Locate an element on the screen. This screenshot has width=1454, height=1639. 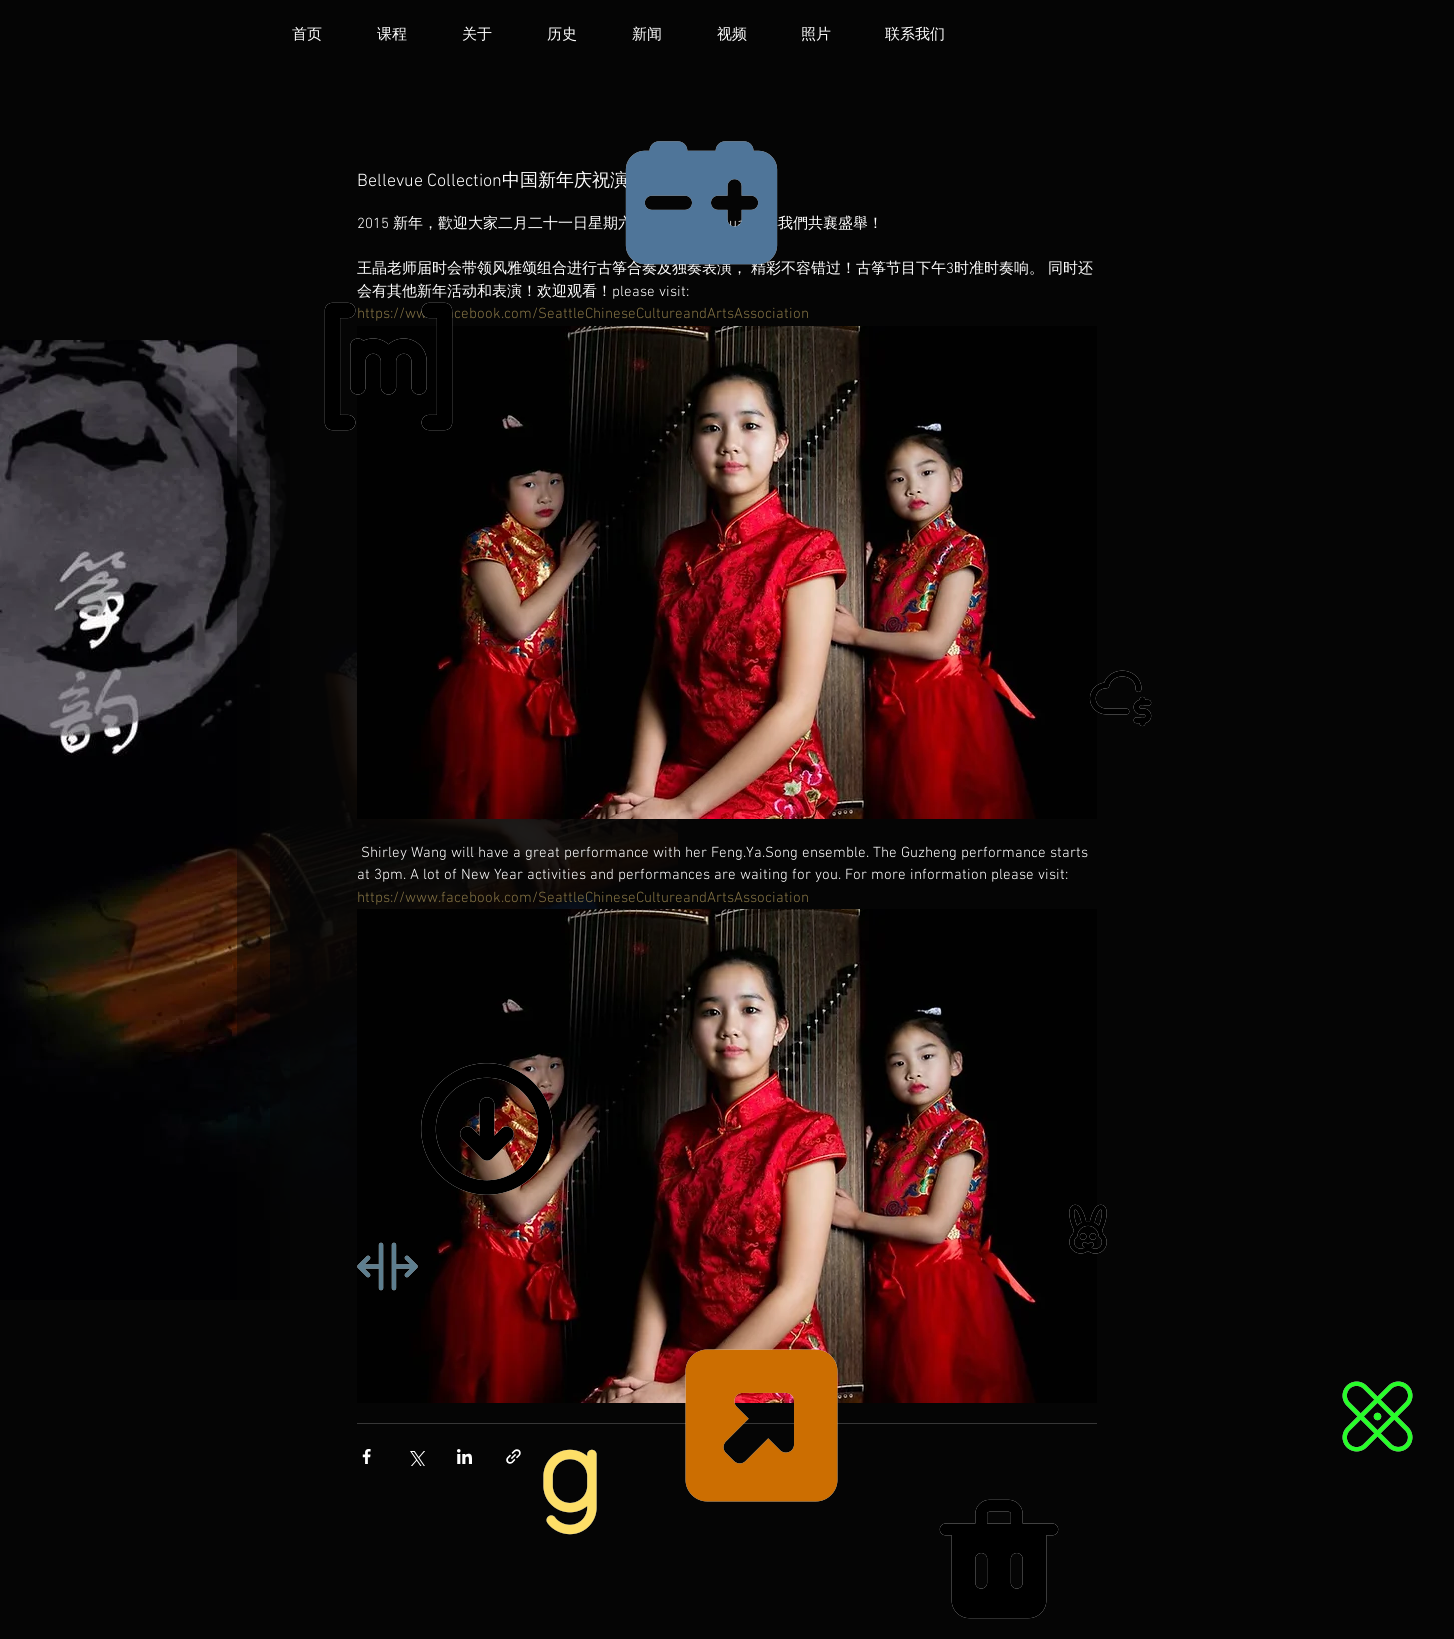
check vehicle battery status is located at coordinates (701, 207).